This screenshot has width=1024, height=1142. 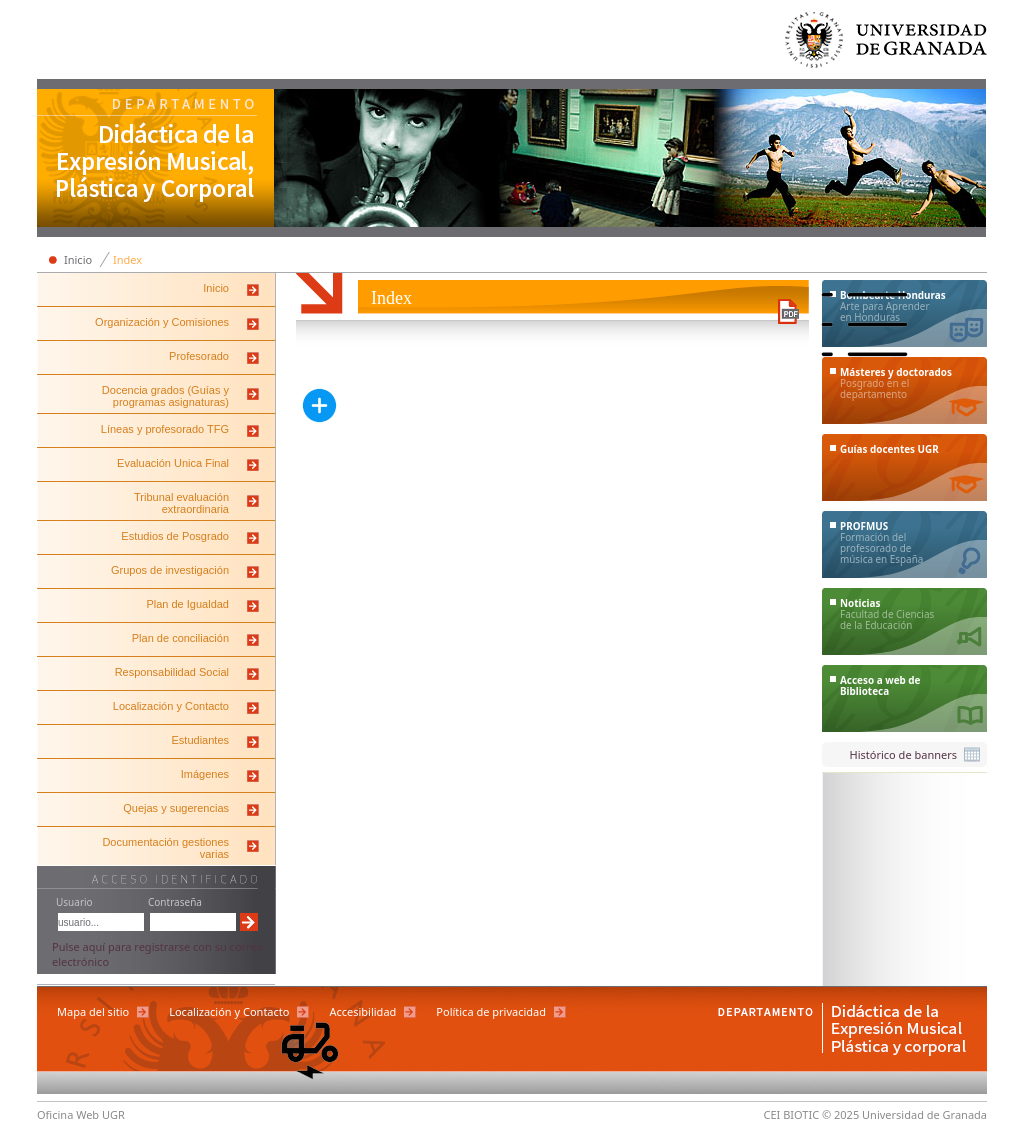 What do you see at coordinates (310, 1048) in the screenshot?
I see `select electric moped as transportation mode` at bounding box center [310, 1048].